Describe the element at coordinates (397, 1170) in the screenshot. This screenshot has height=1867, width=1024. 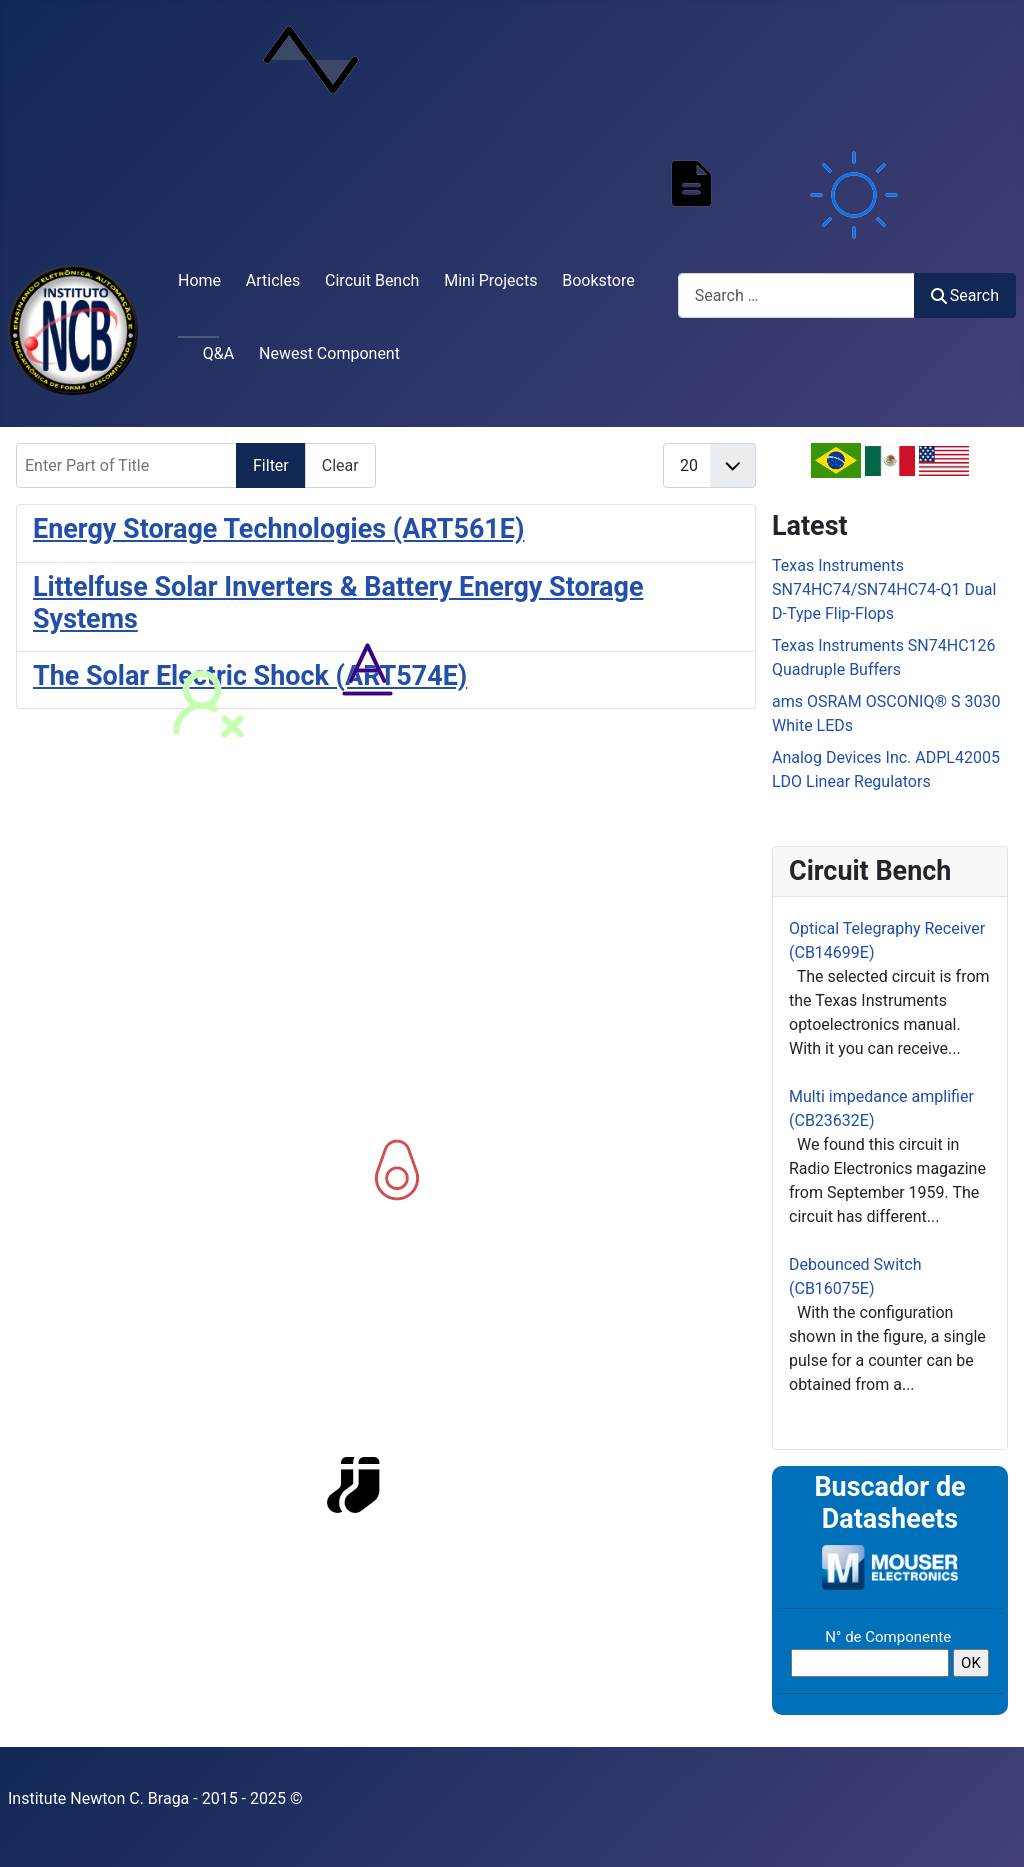
I see `browse healthy food or recipe options` at that location.